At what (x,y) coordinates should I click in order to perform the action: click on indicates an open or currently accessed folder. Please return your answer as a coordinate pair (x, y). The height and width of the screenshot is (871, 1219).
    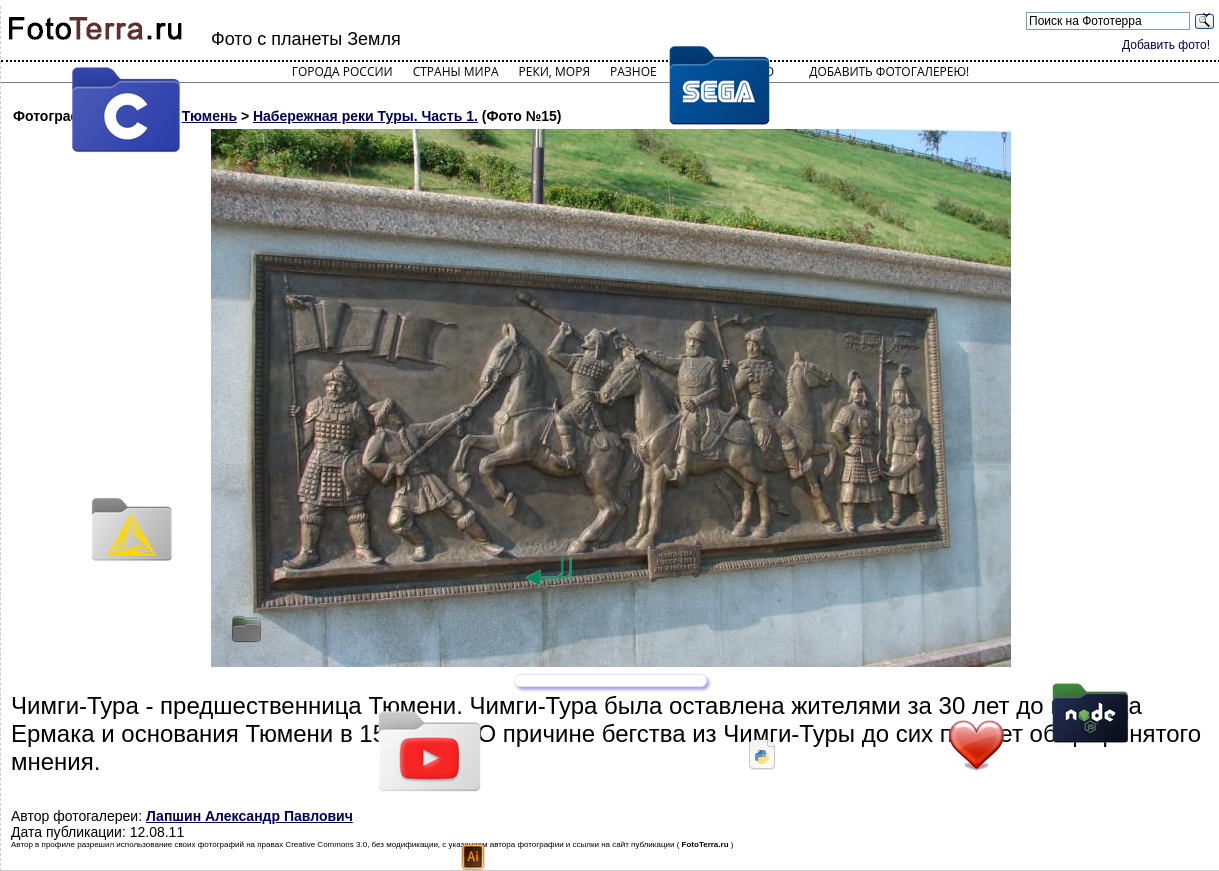
    Looking at the image, I should click on (246, 628).